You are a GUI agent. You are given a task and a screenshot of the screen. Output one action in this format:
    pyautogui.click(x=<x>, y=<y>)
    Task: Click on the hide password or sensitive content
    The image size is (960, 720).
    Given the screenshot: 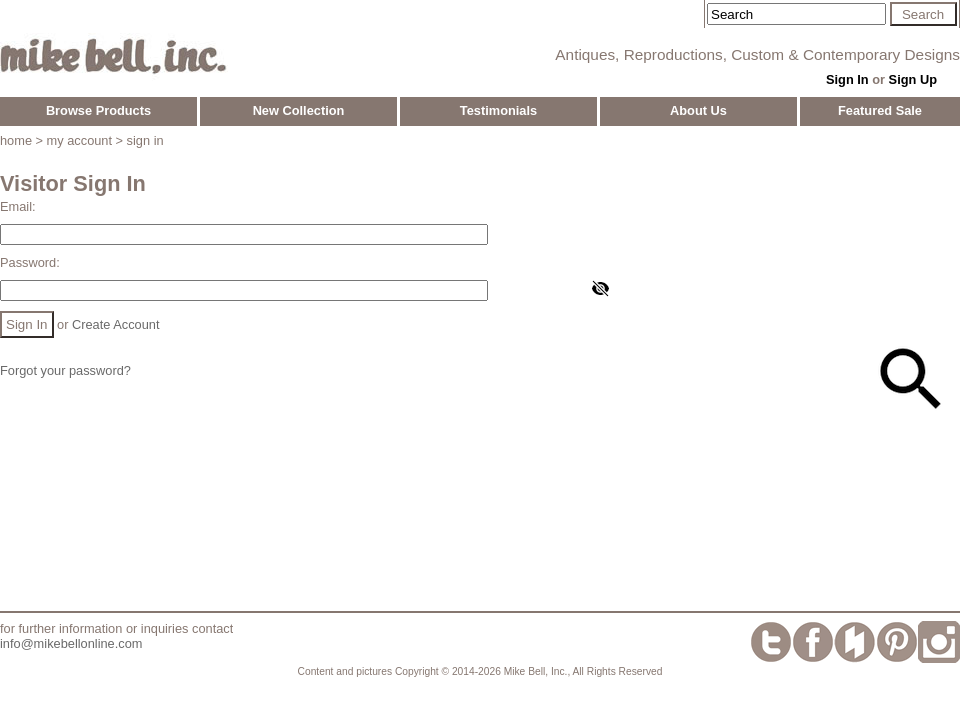 What is the action you would take?
    pyautogui.click(x=600, y=288)
    